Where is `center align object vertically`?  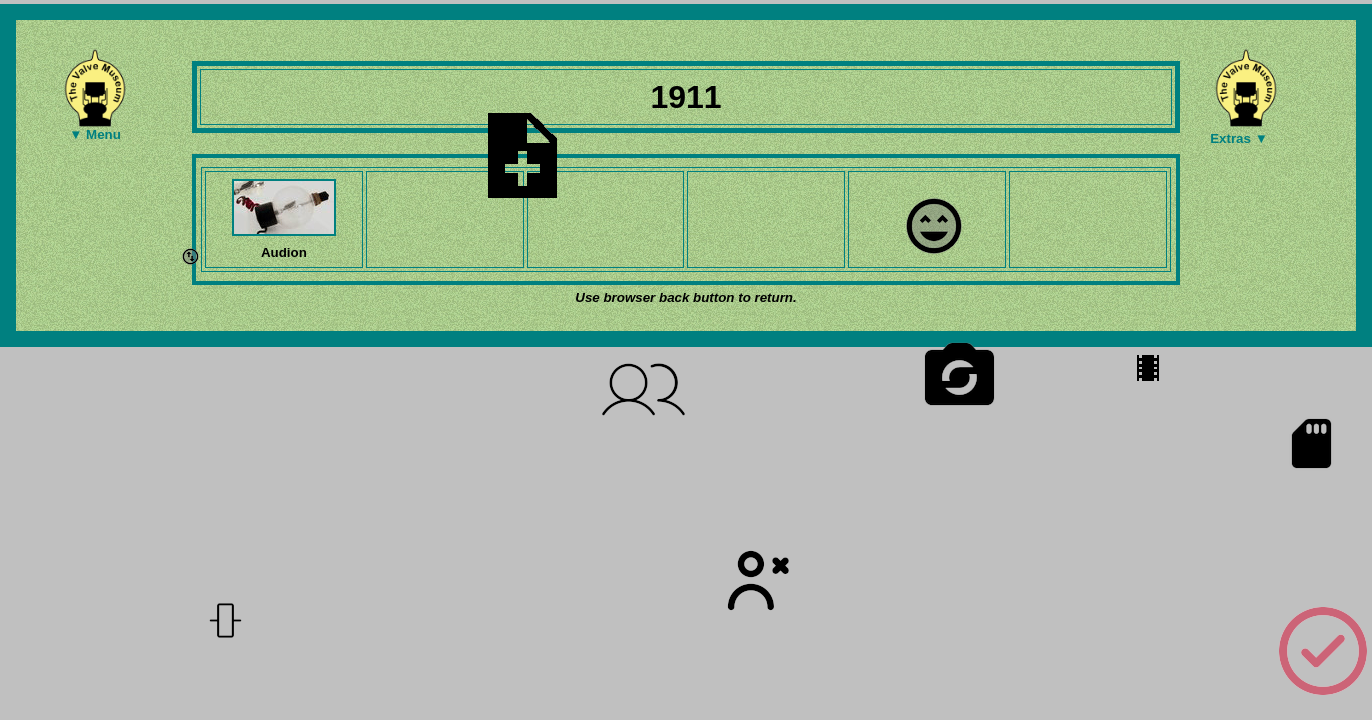 center align object vertically is located at coordinates (225, 620).